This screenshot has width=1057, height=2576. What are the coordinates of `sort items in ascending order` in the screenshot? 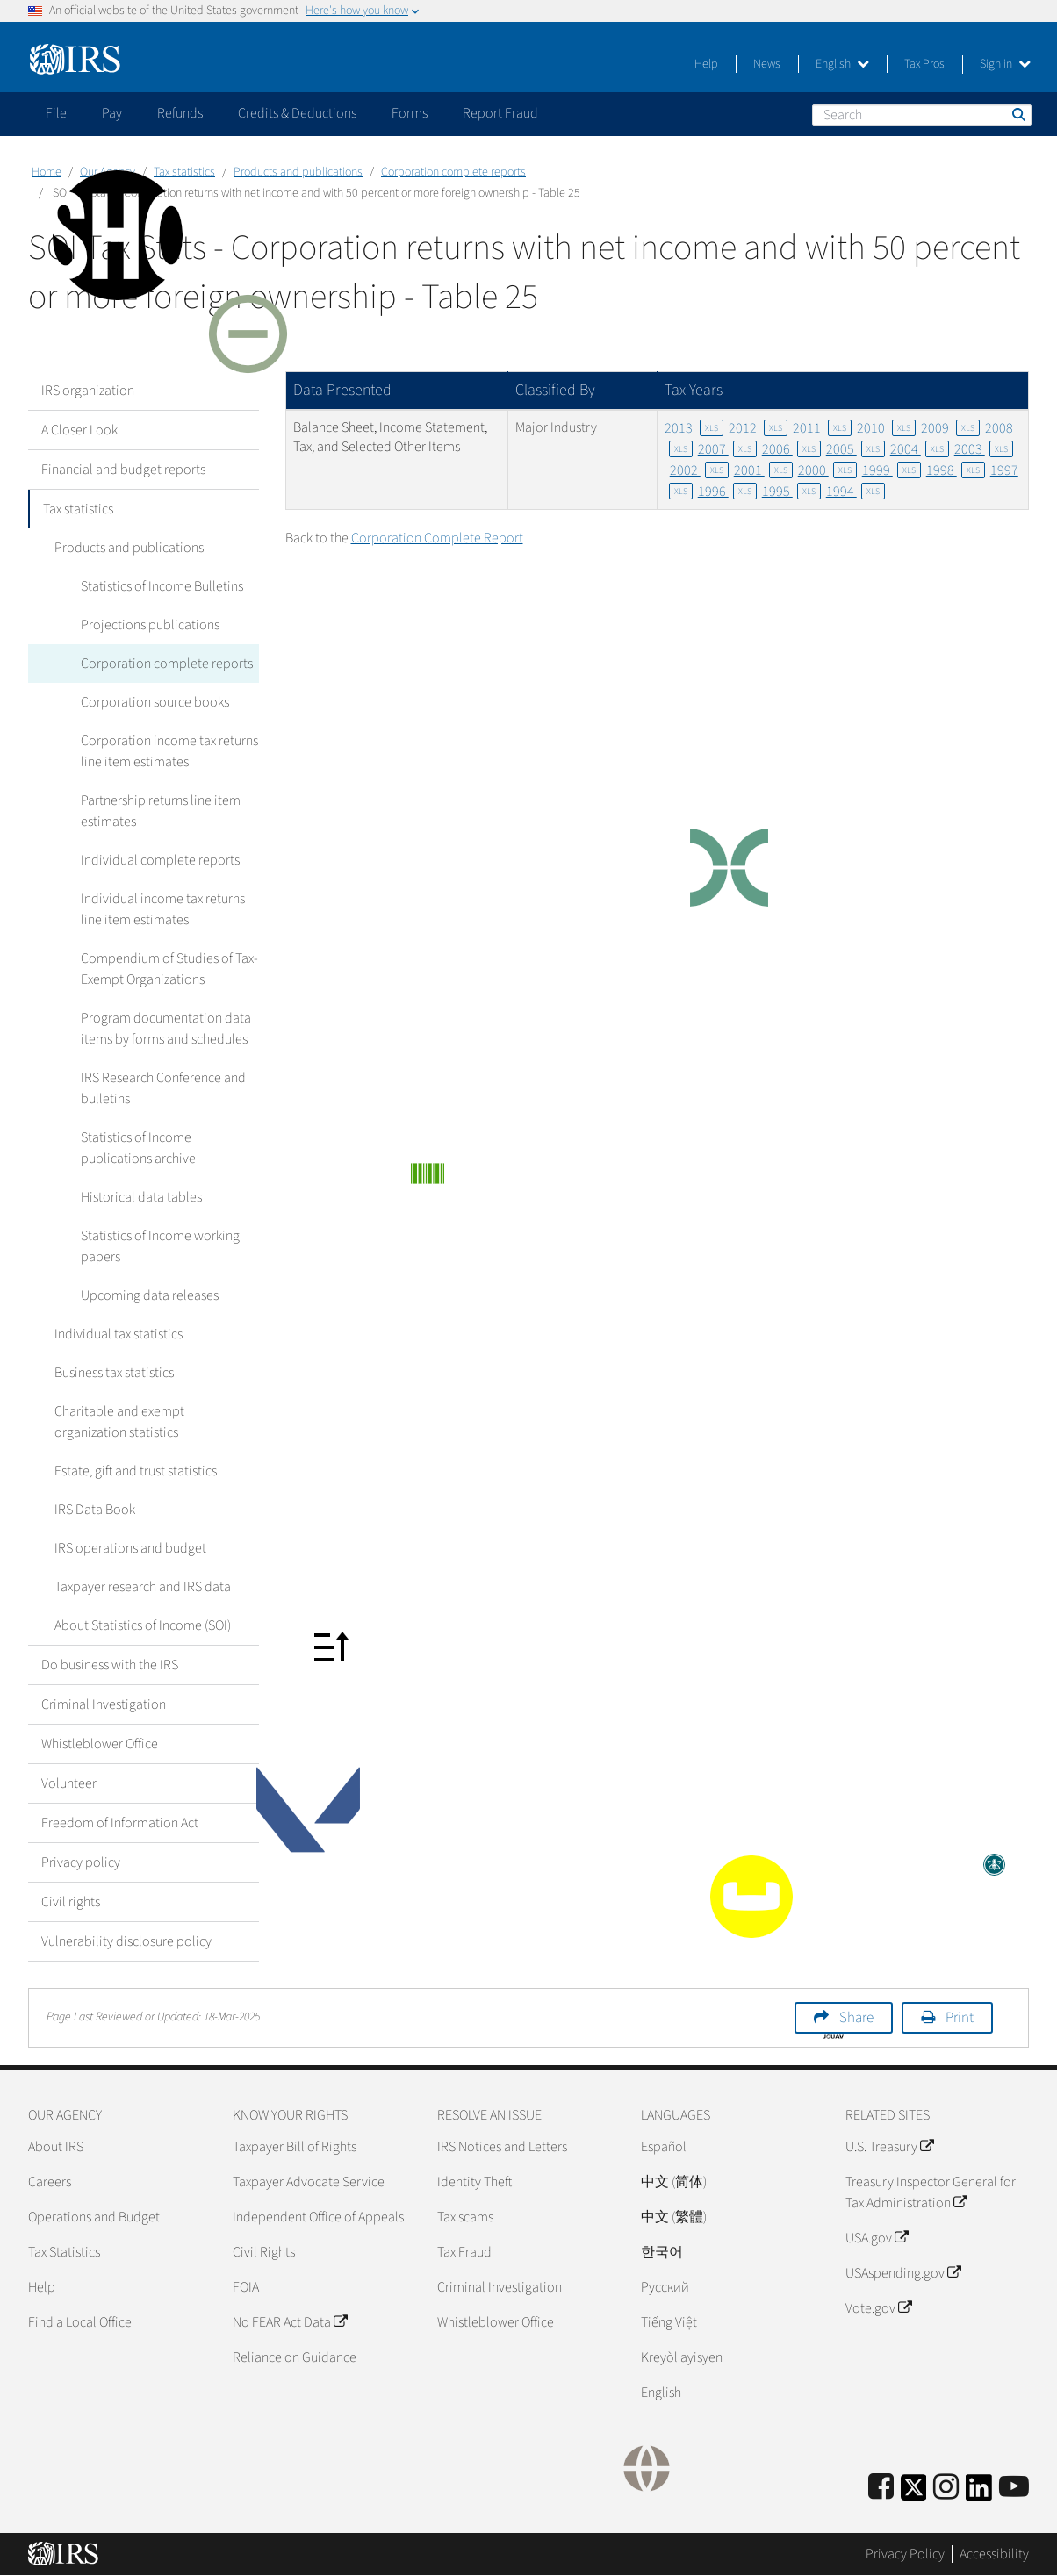 It's located at (330, 1647).